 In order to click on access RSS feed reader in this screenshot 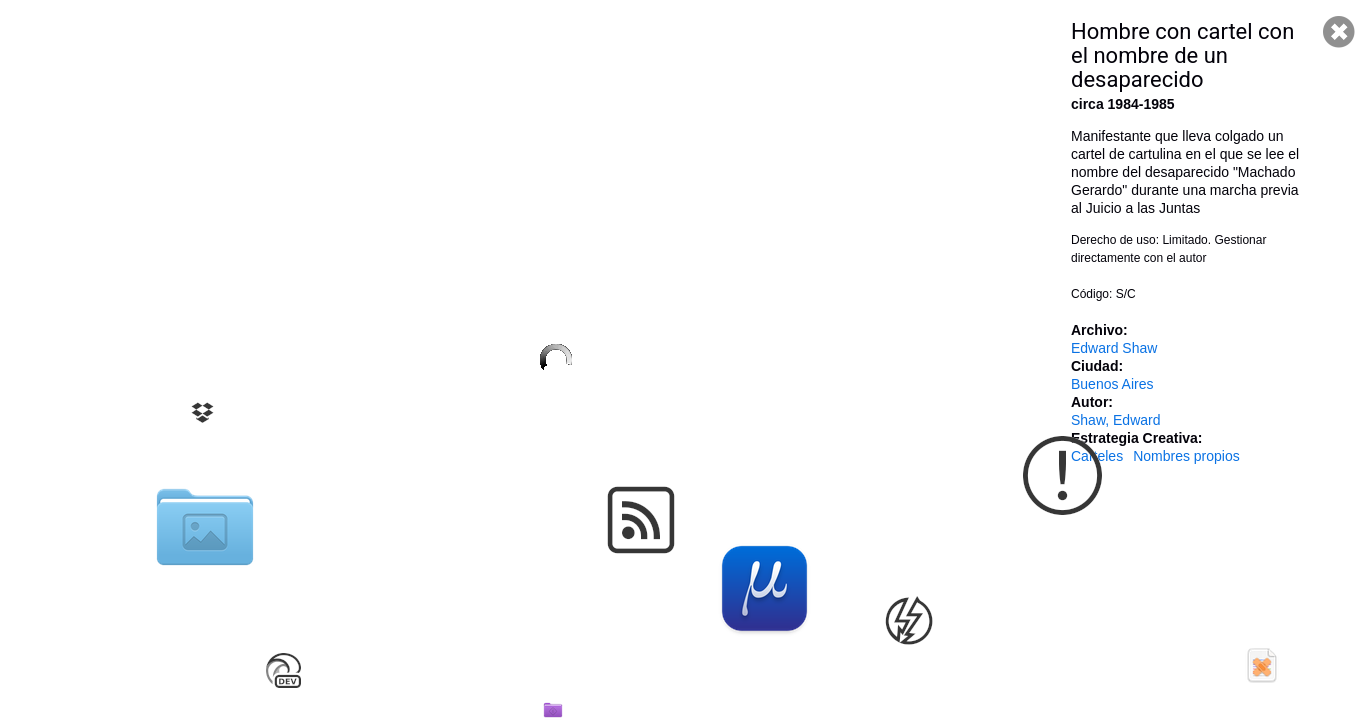, I will do `click(641, 520)`.